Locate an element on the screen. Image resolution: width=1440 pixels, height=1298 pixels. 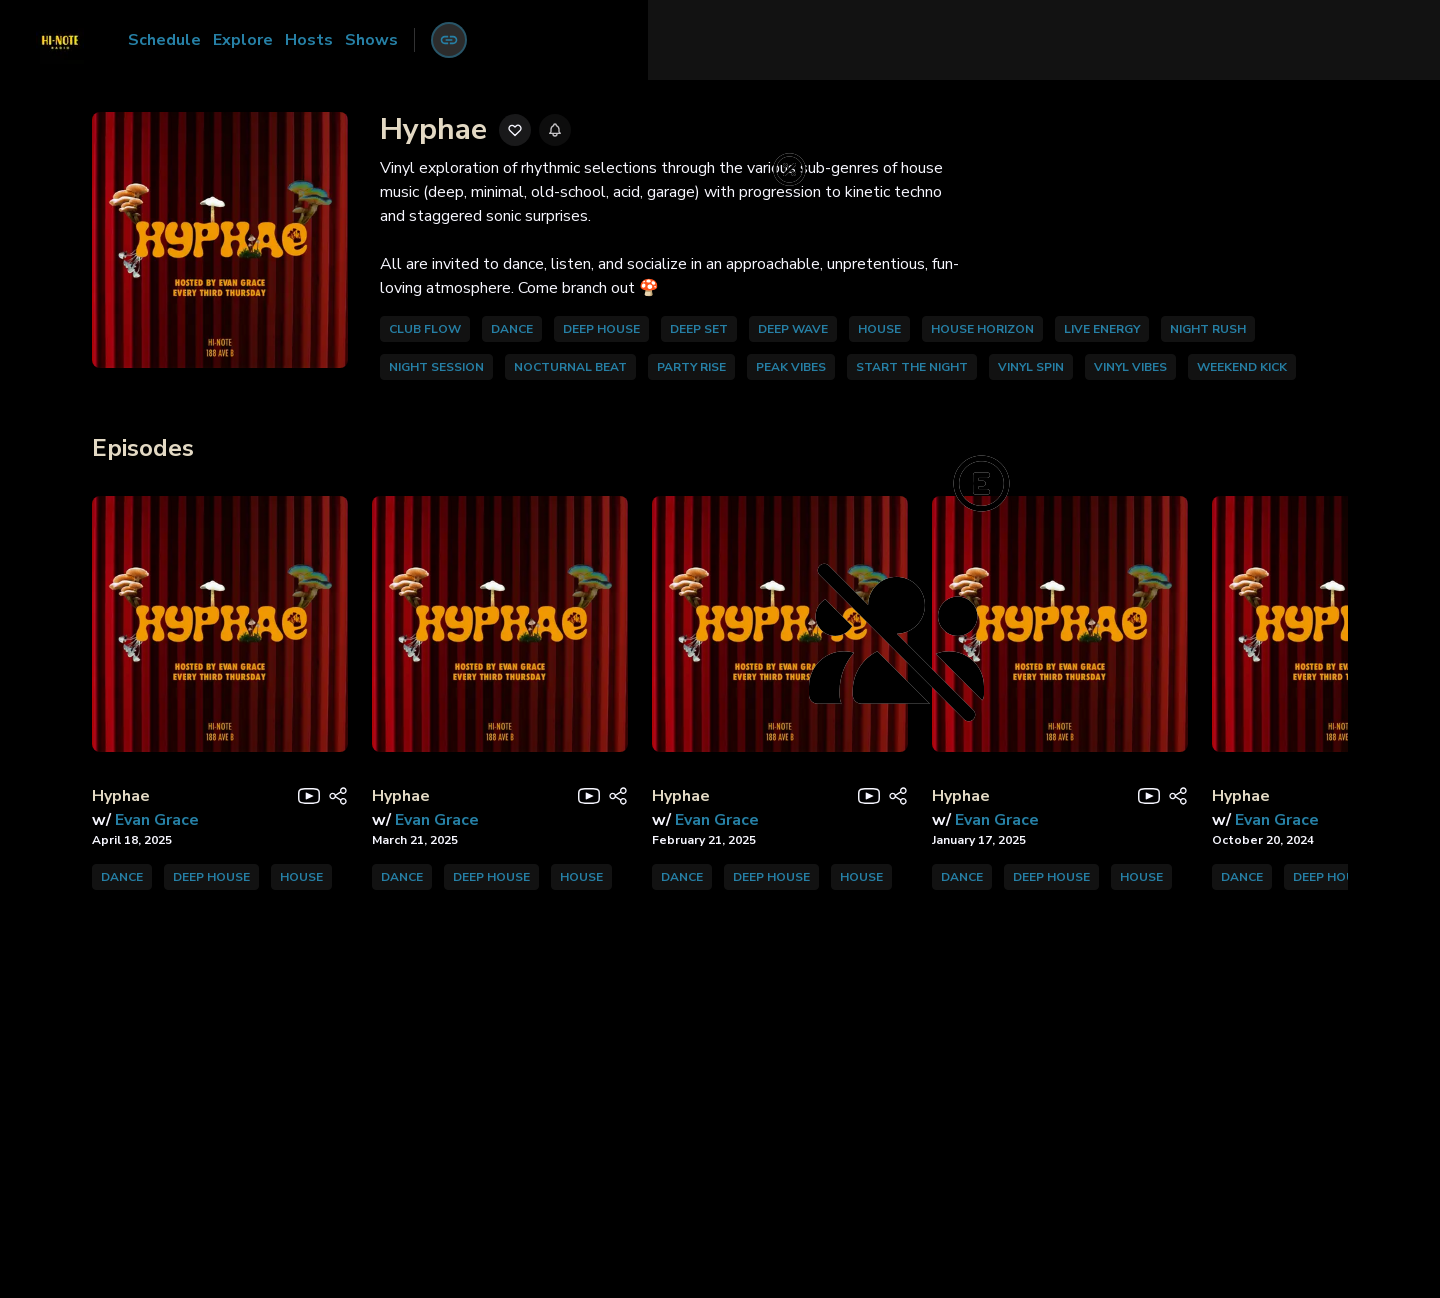
disable group or team features is located at coordinates (896, 642).